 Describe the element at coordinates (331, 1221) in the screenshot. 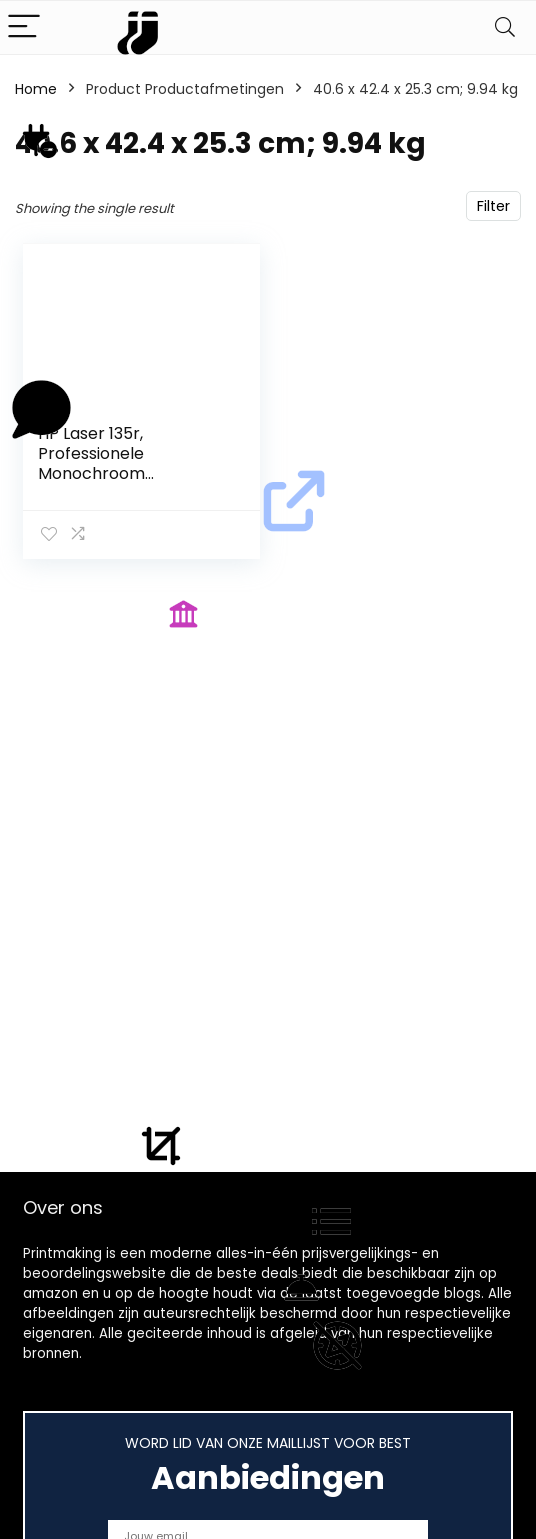

I see `view items in list format` at that location.